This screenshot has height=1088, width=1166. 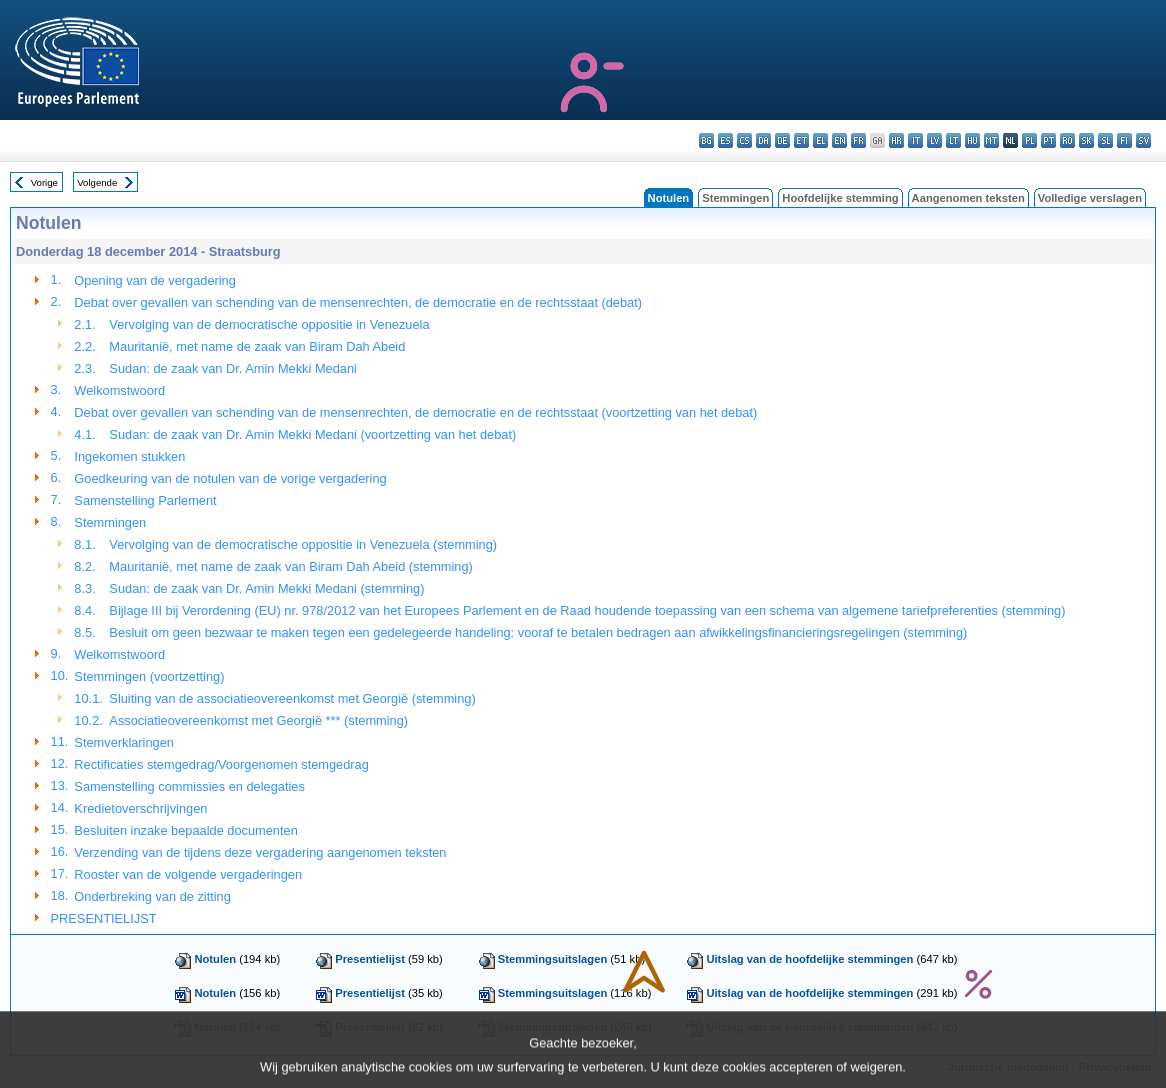 What do you see at coordinates (644, 974) in the screenshot?
I see `access navigation or directions` at bounding box center [644, 974].